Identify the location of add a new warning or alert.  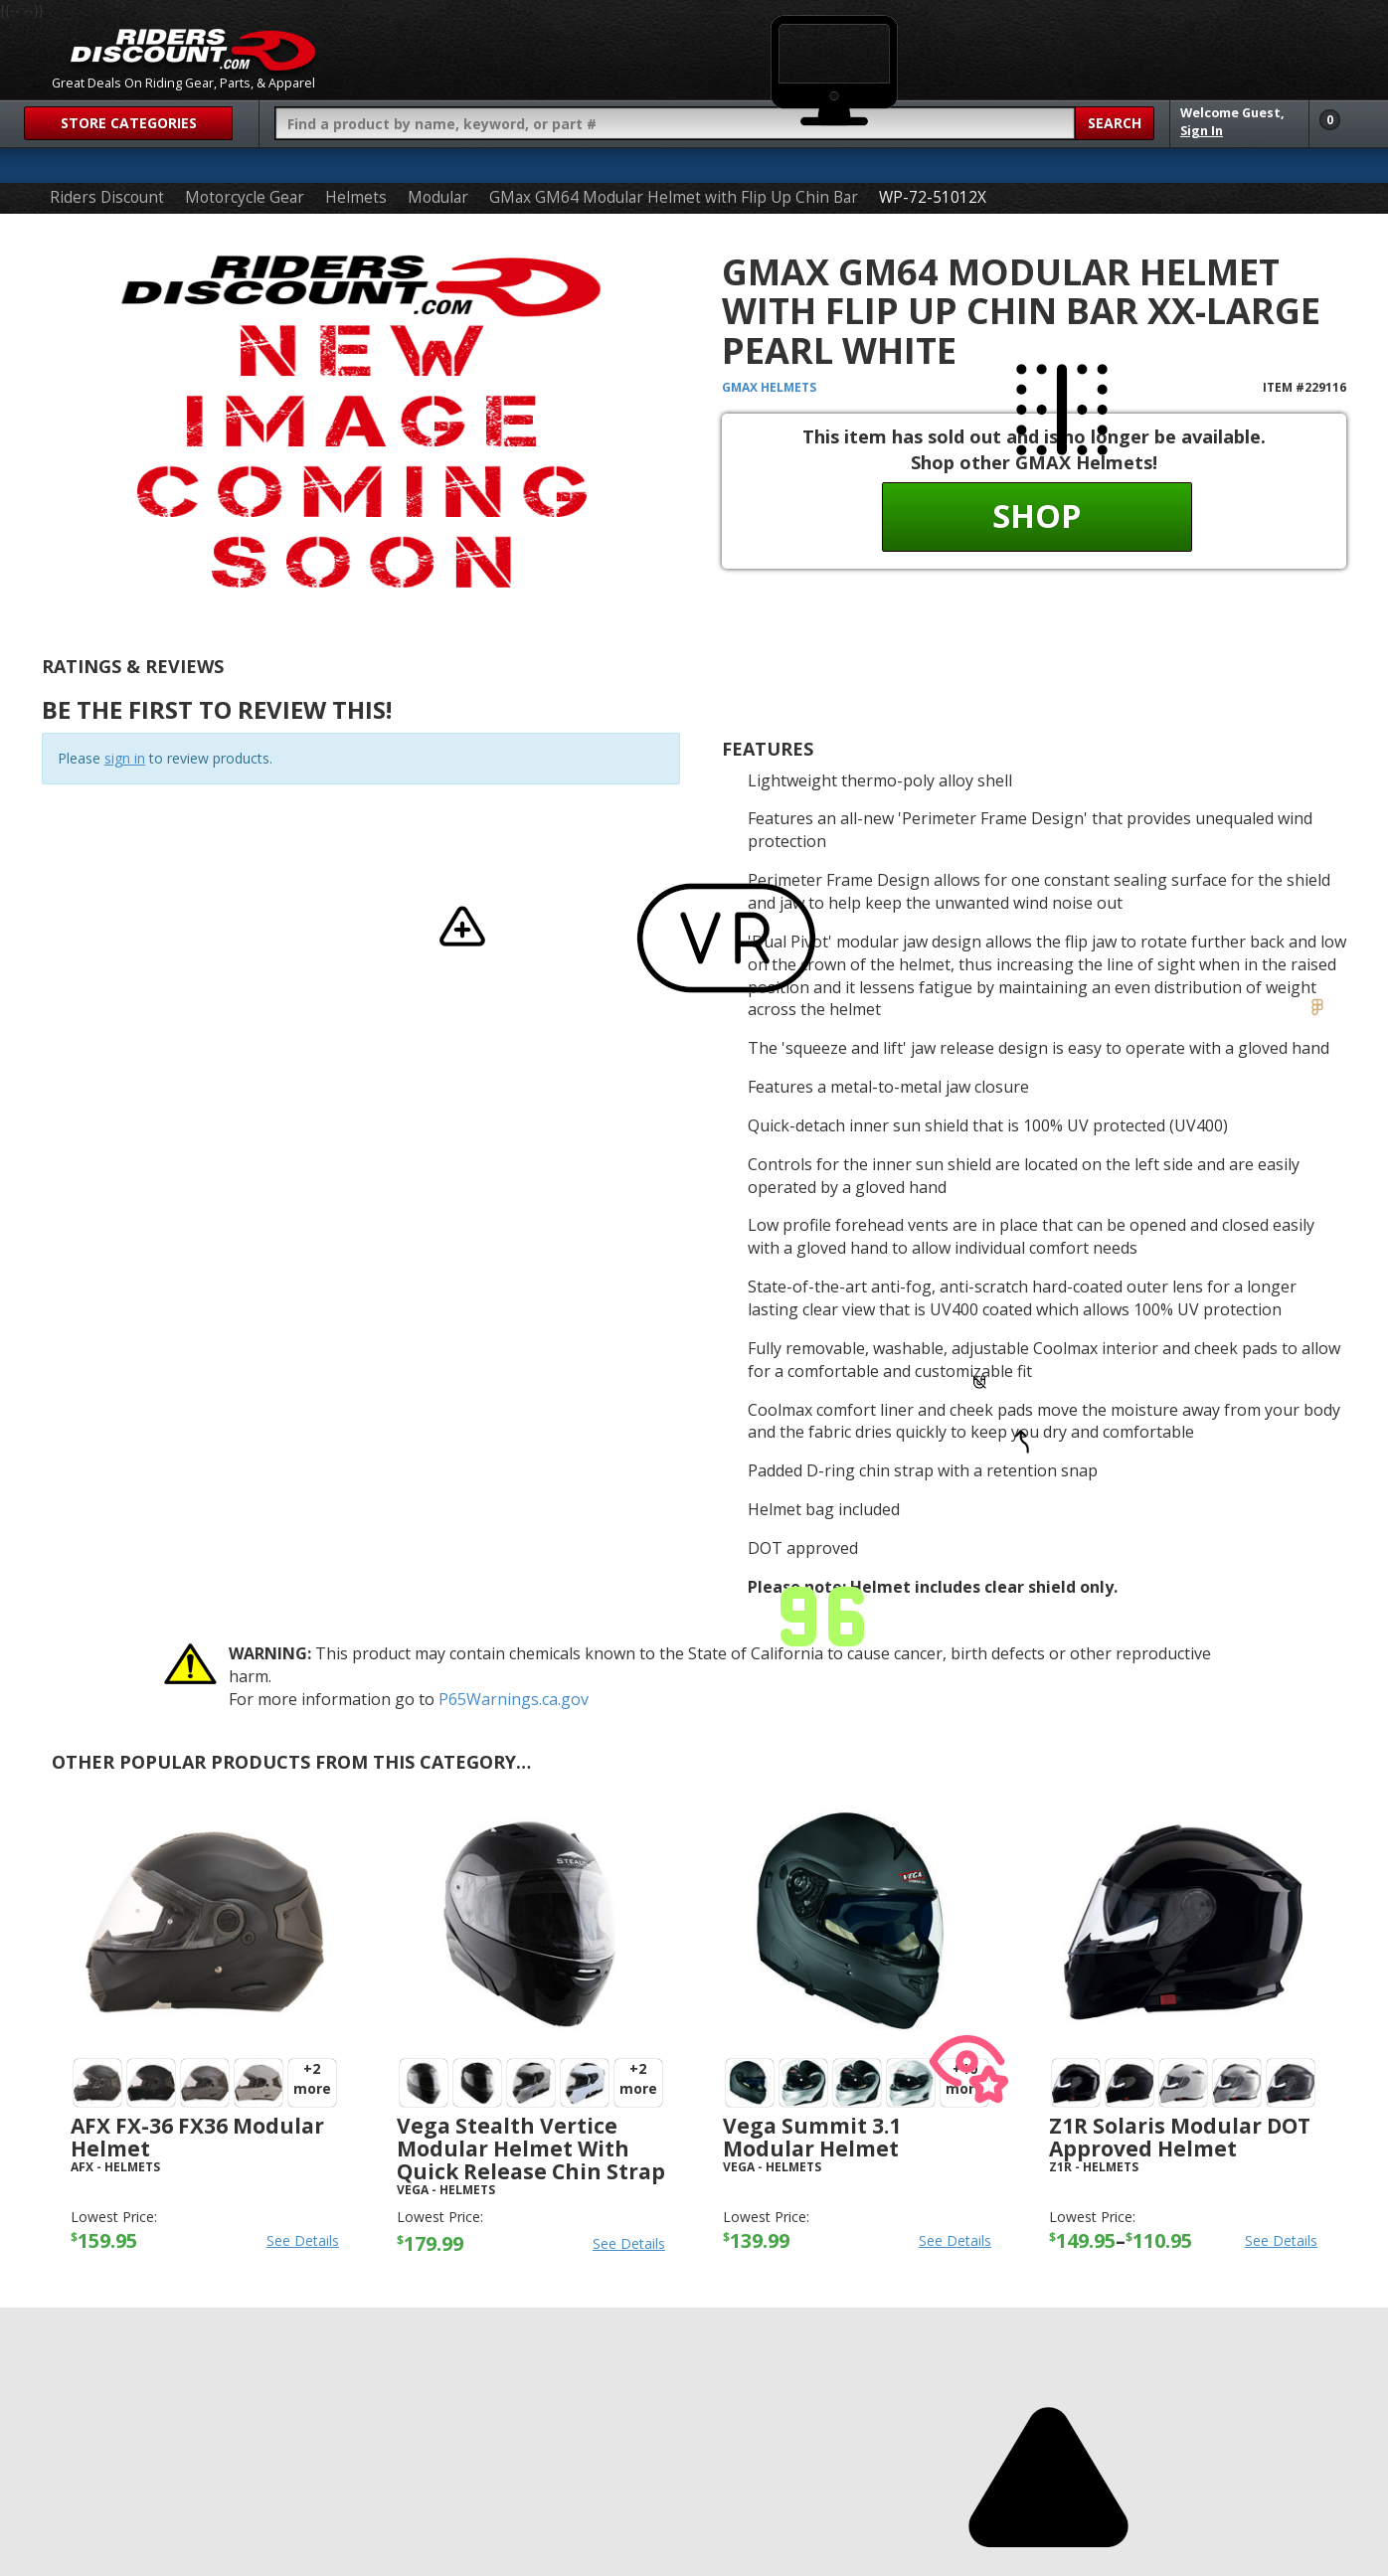
(462, 928).